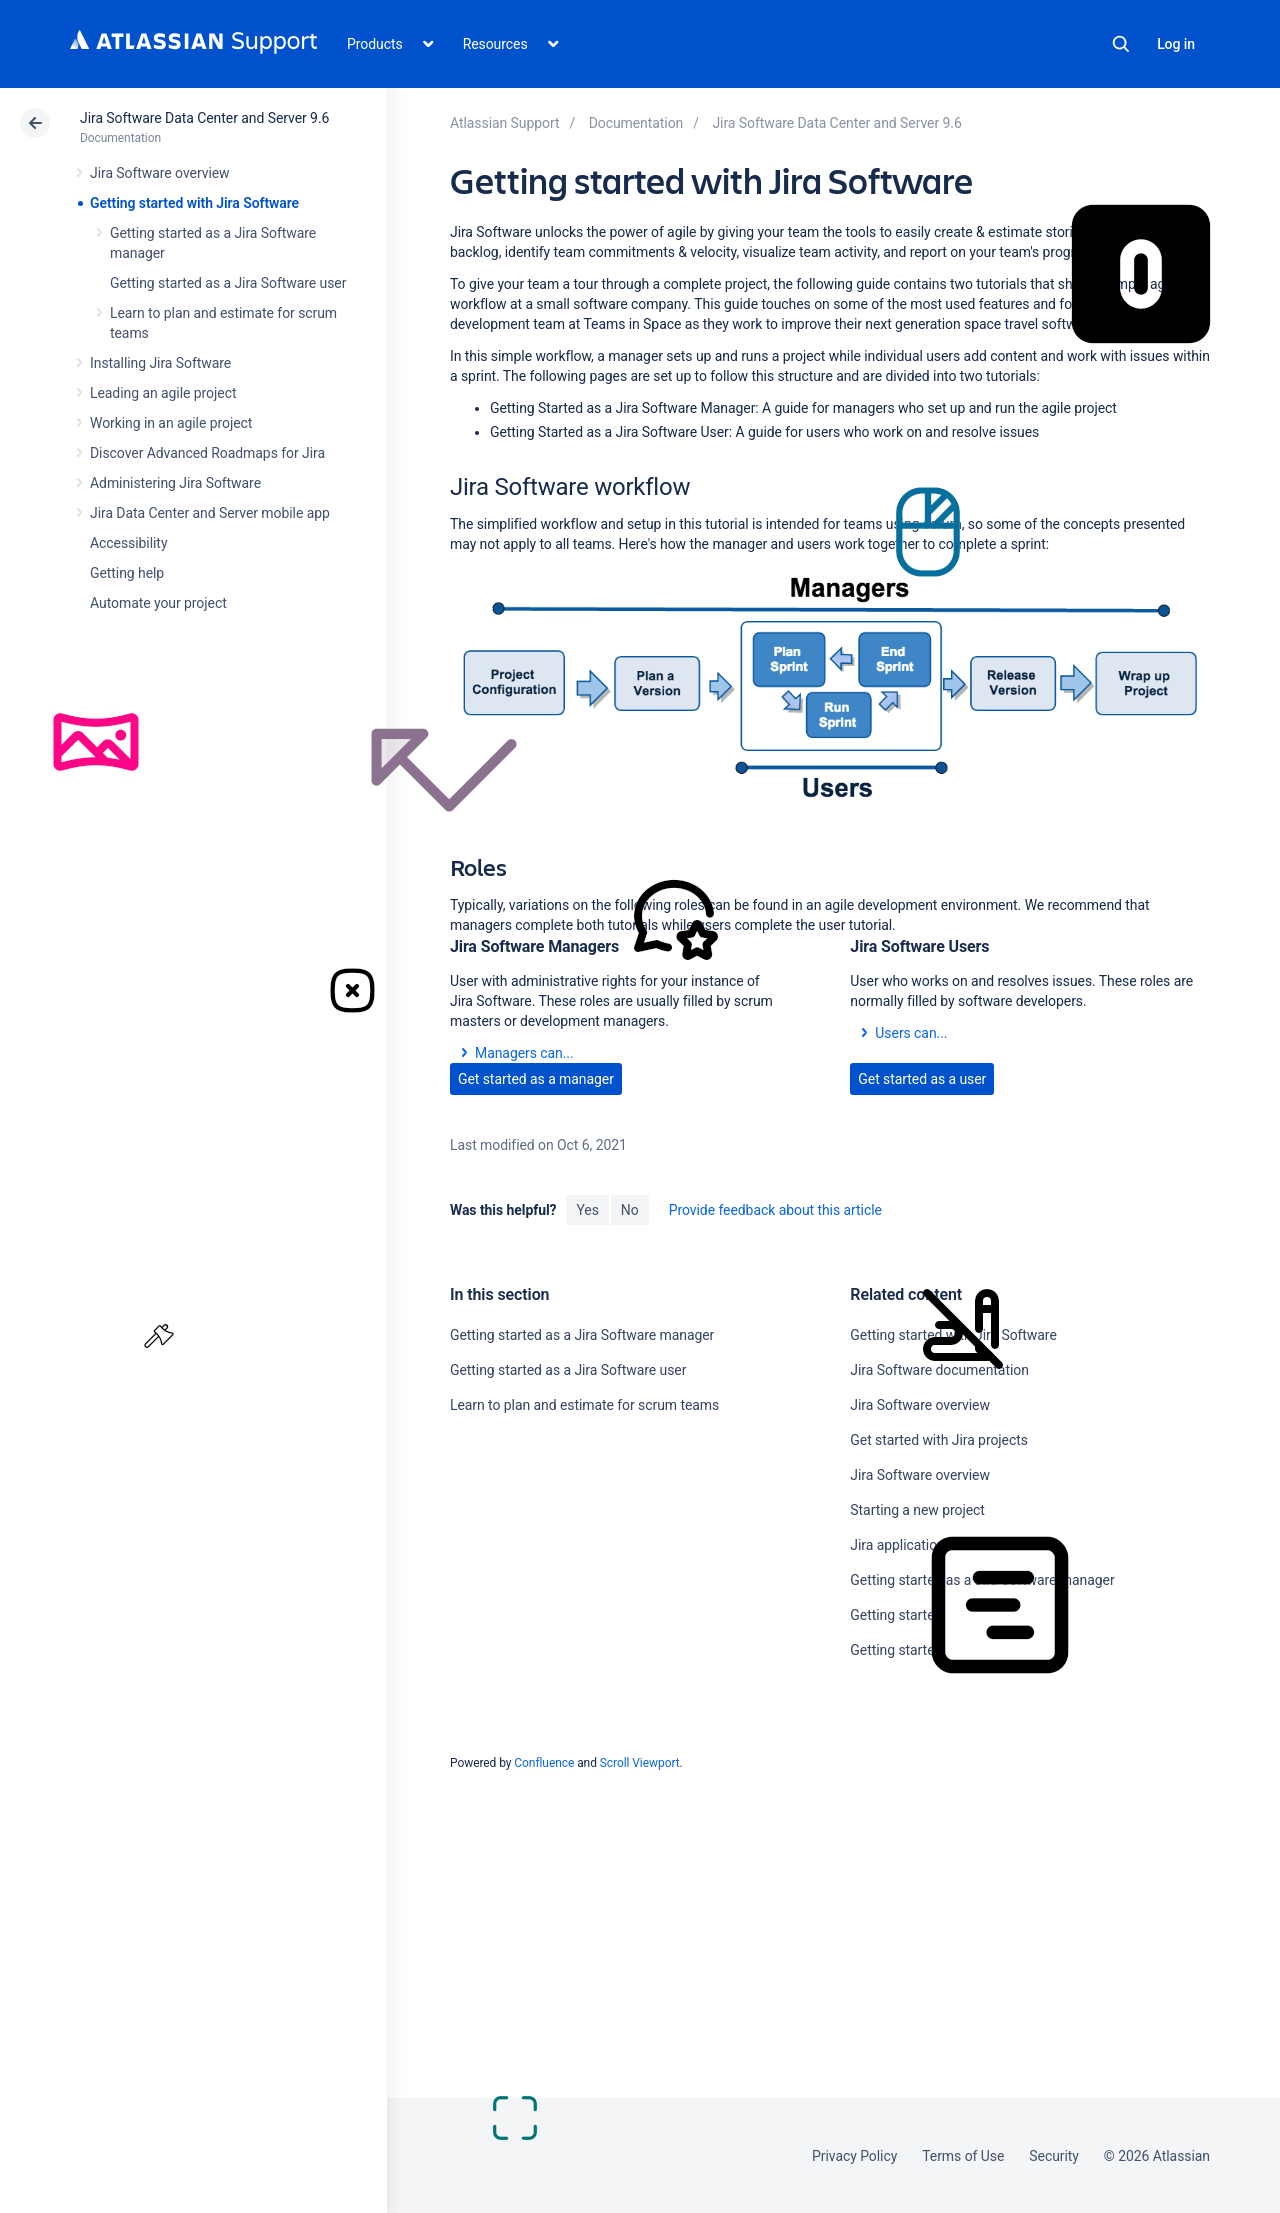 This screenshot has height=2213, width=1280. Describe the element at coordinates (674, 916) in the screenshot. I see `mark a conversation as favorite` at that location.